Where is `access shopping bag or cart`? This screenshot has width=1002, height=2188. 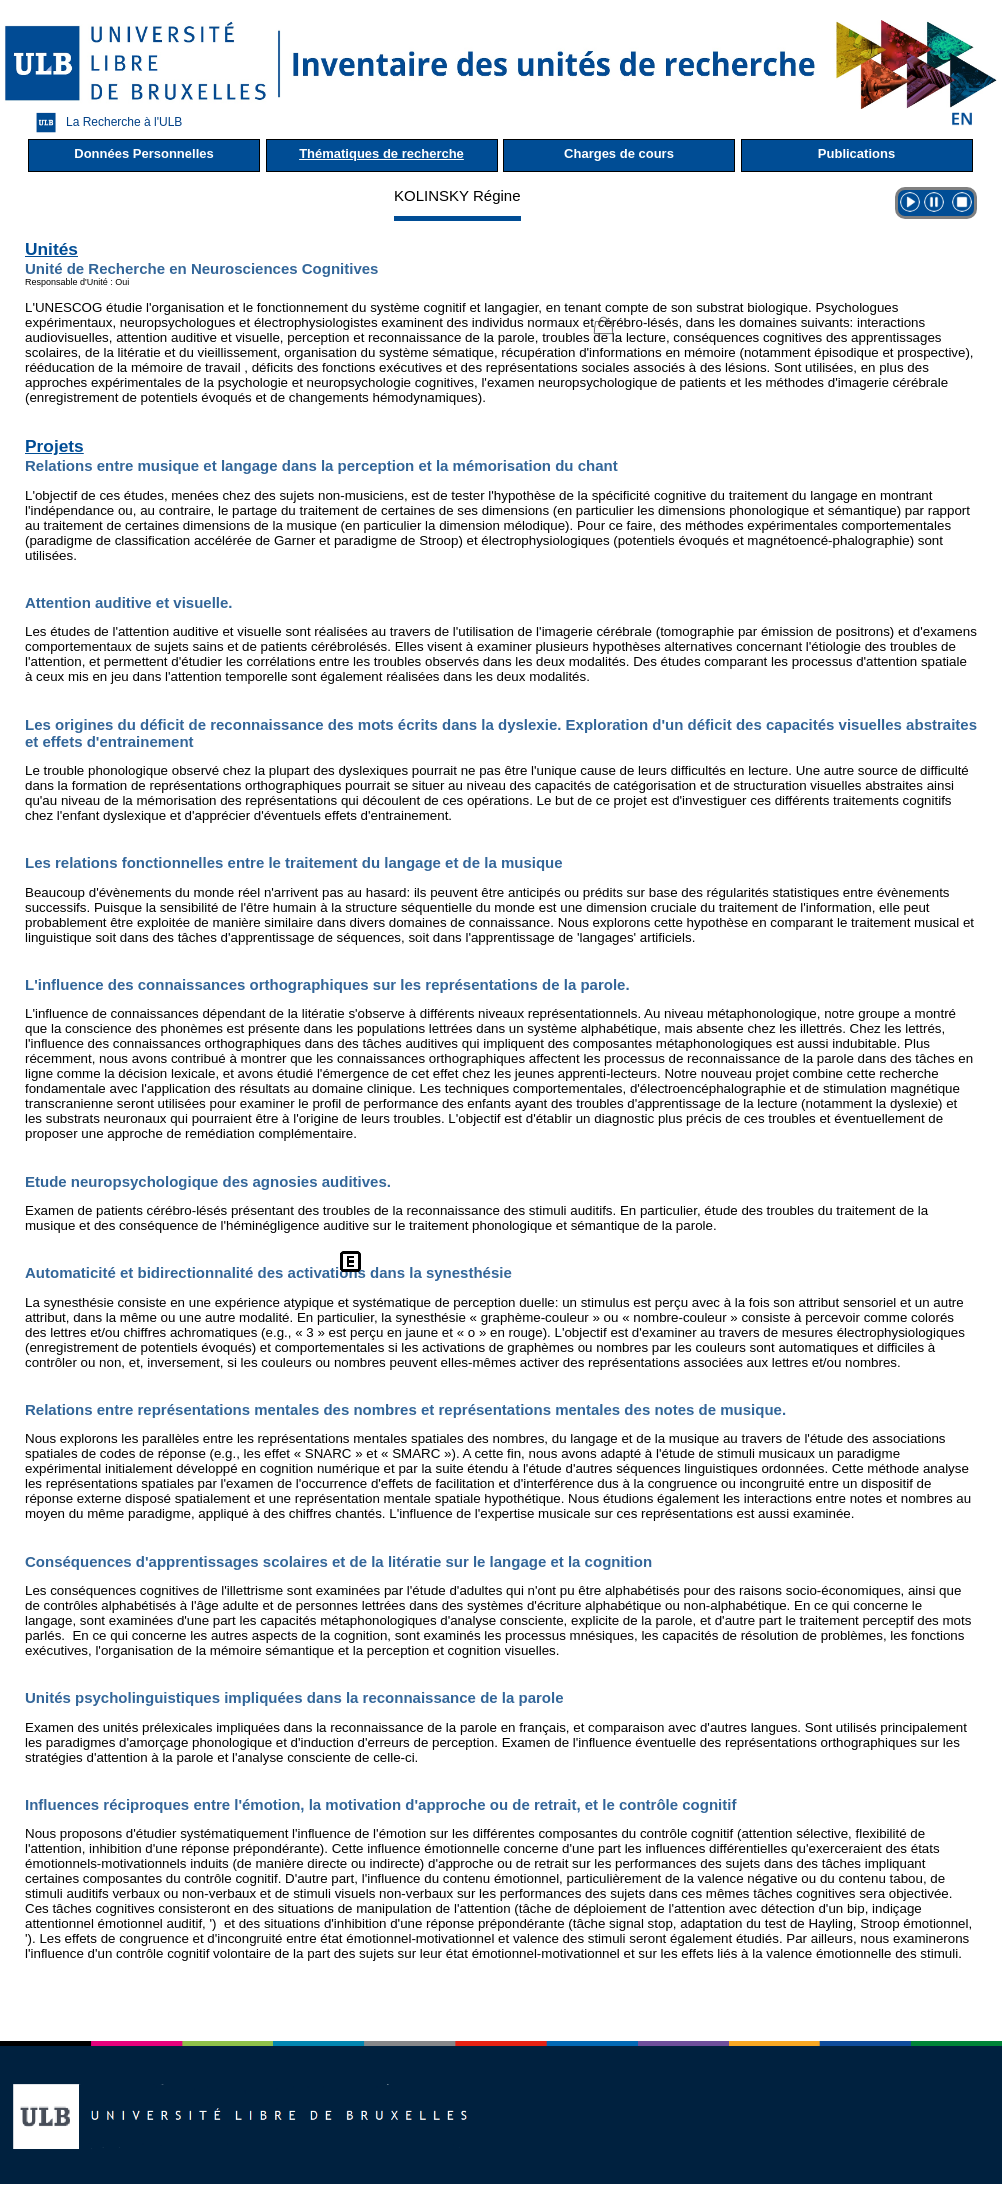 access shopping bag or cart is located at coordinates (603, 326).